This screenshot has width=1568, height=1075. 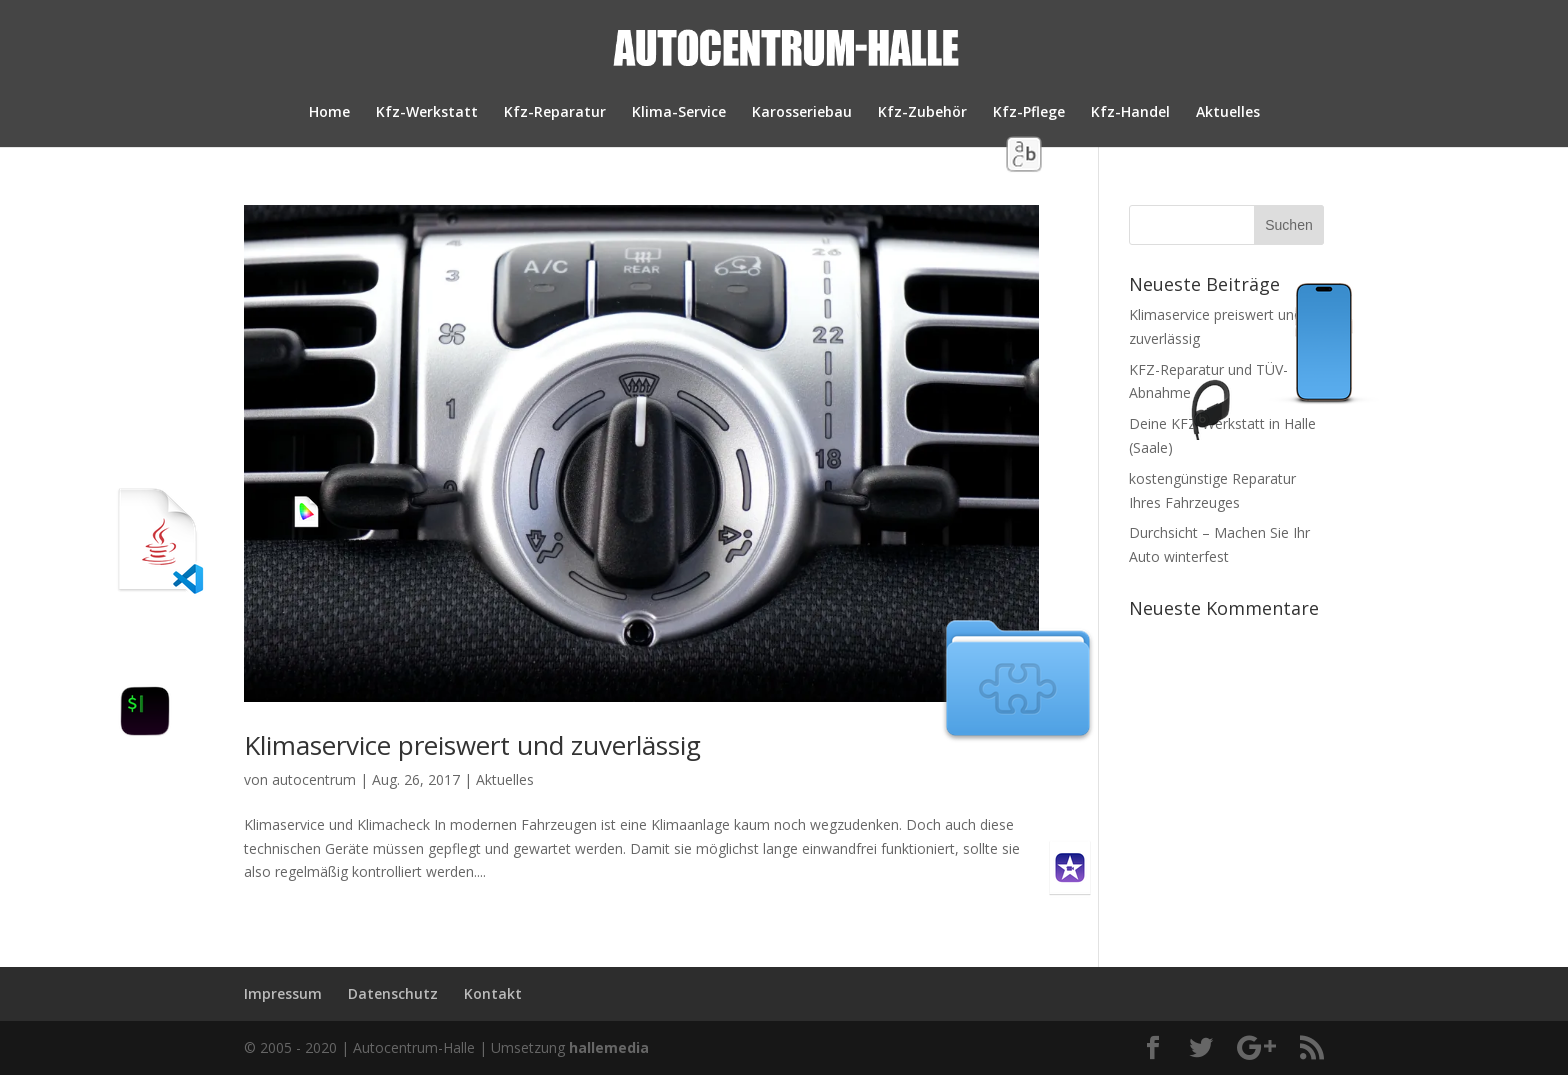 I want to click on folder containing rapidweaver source files or plugins, so click(x=1018, y=678).